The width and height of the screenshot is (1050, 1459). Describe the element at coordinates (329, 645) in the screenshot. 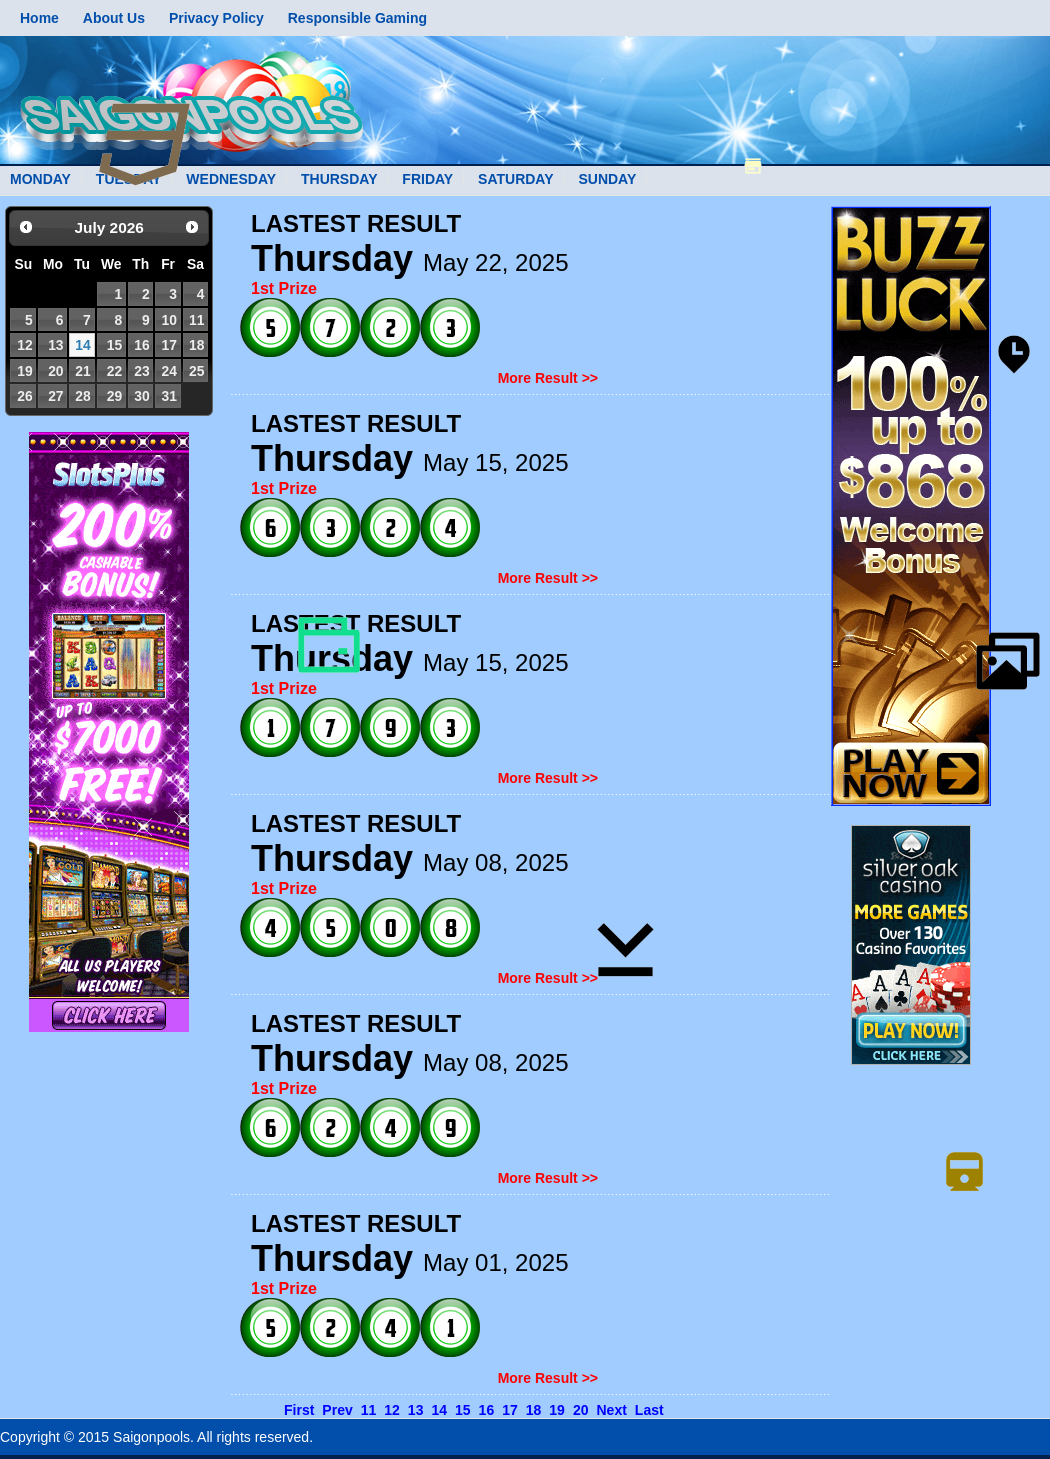

I see `access your wallet or payment methods` at that location.